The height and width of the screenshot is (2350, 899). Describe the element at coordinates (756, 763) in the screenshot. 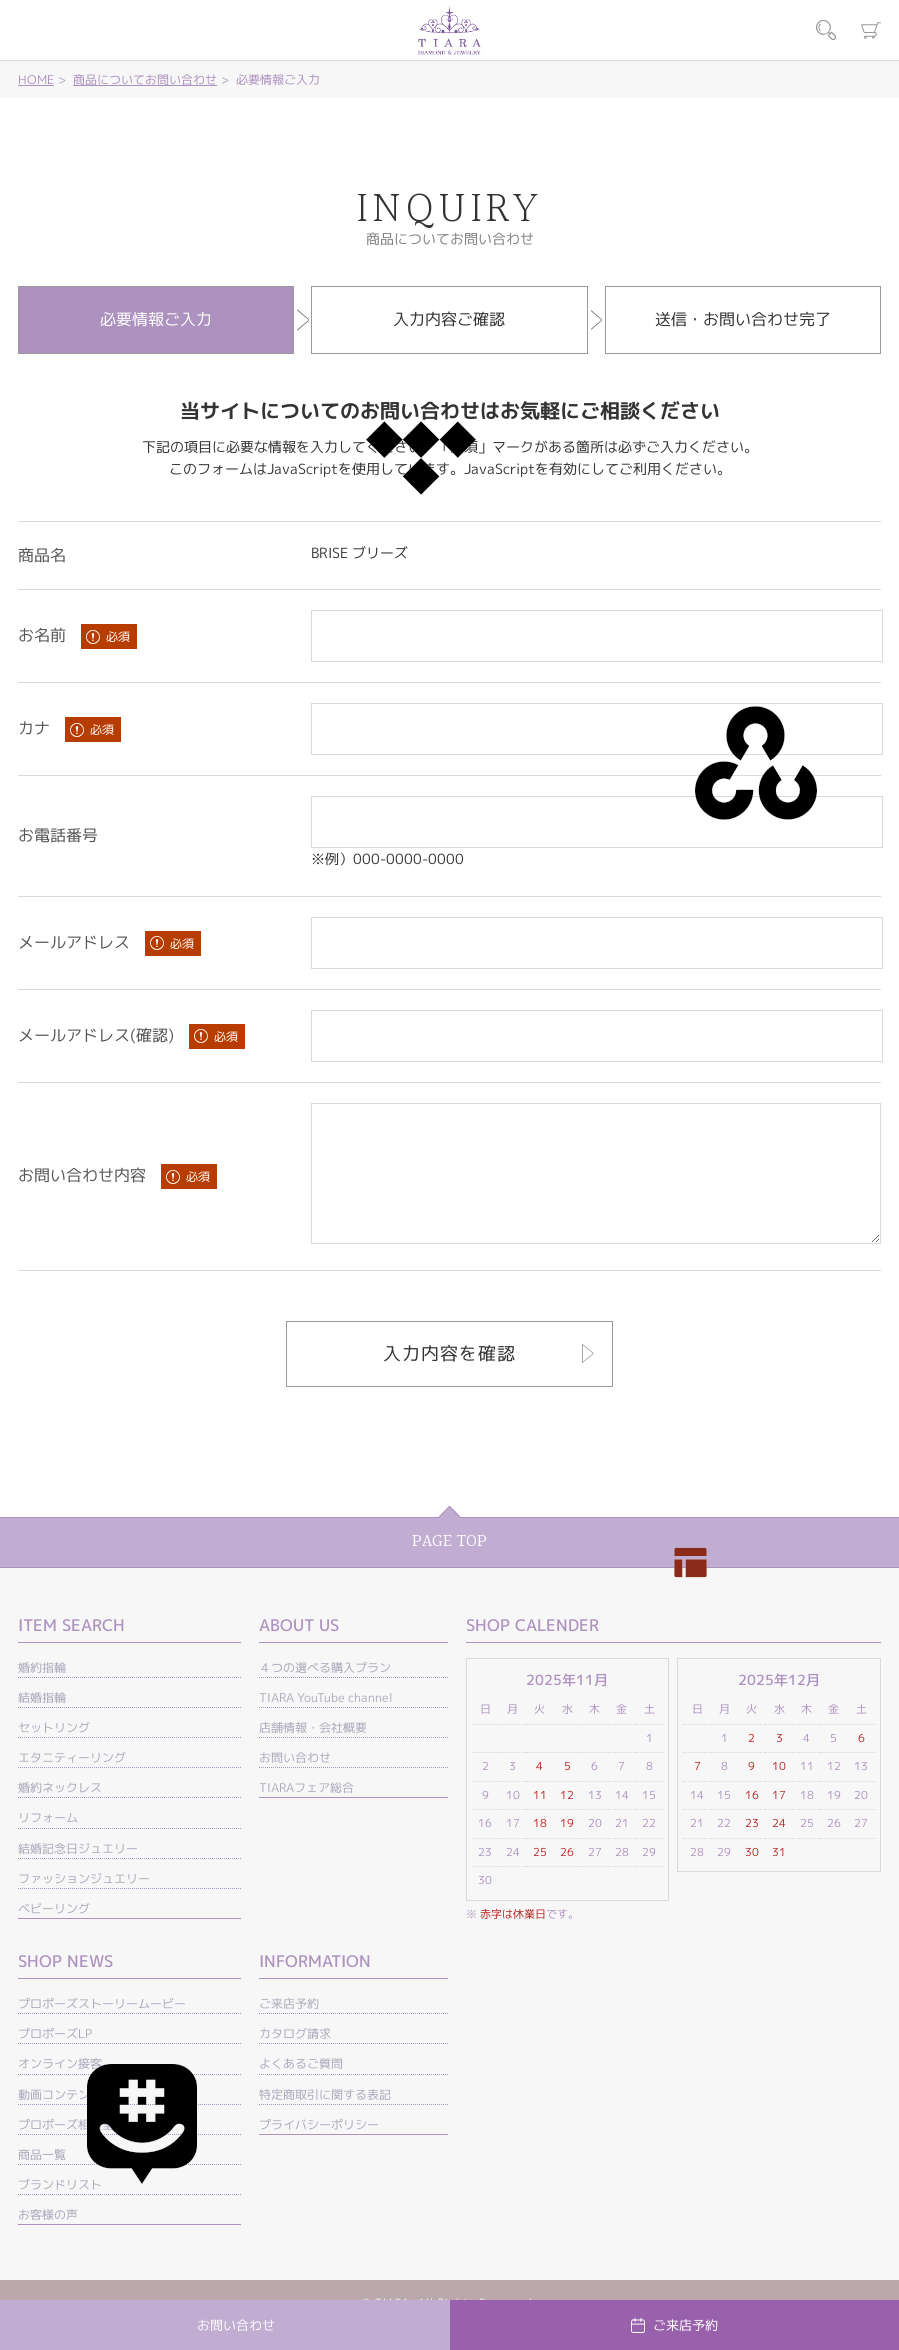

I see `OpenCV computer vision library logo` at that location.